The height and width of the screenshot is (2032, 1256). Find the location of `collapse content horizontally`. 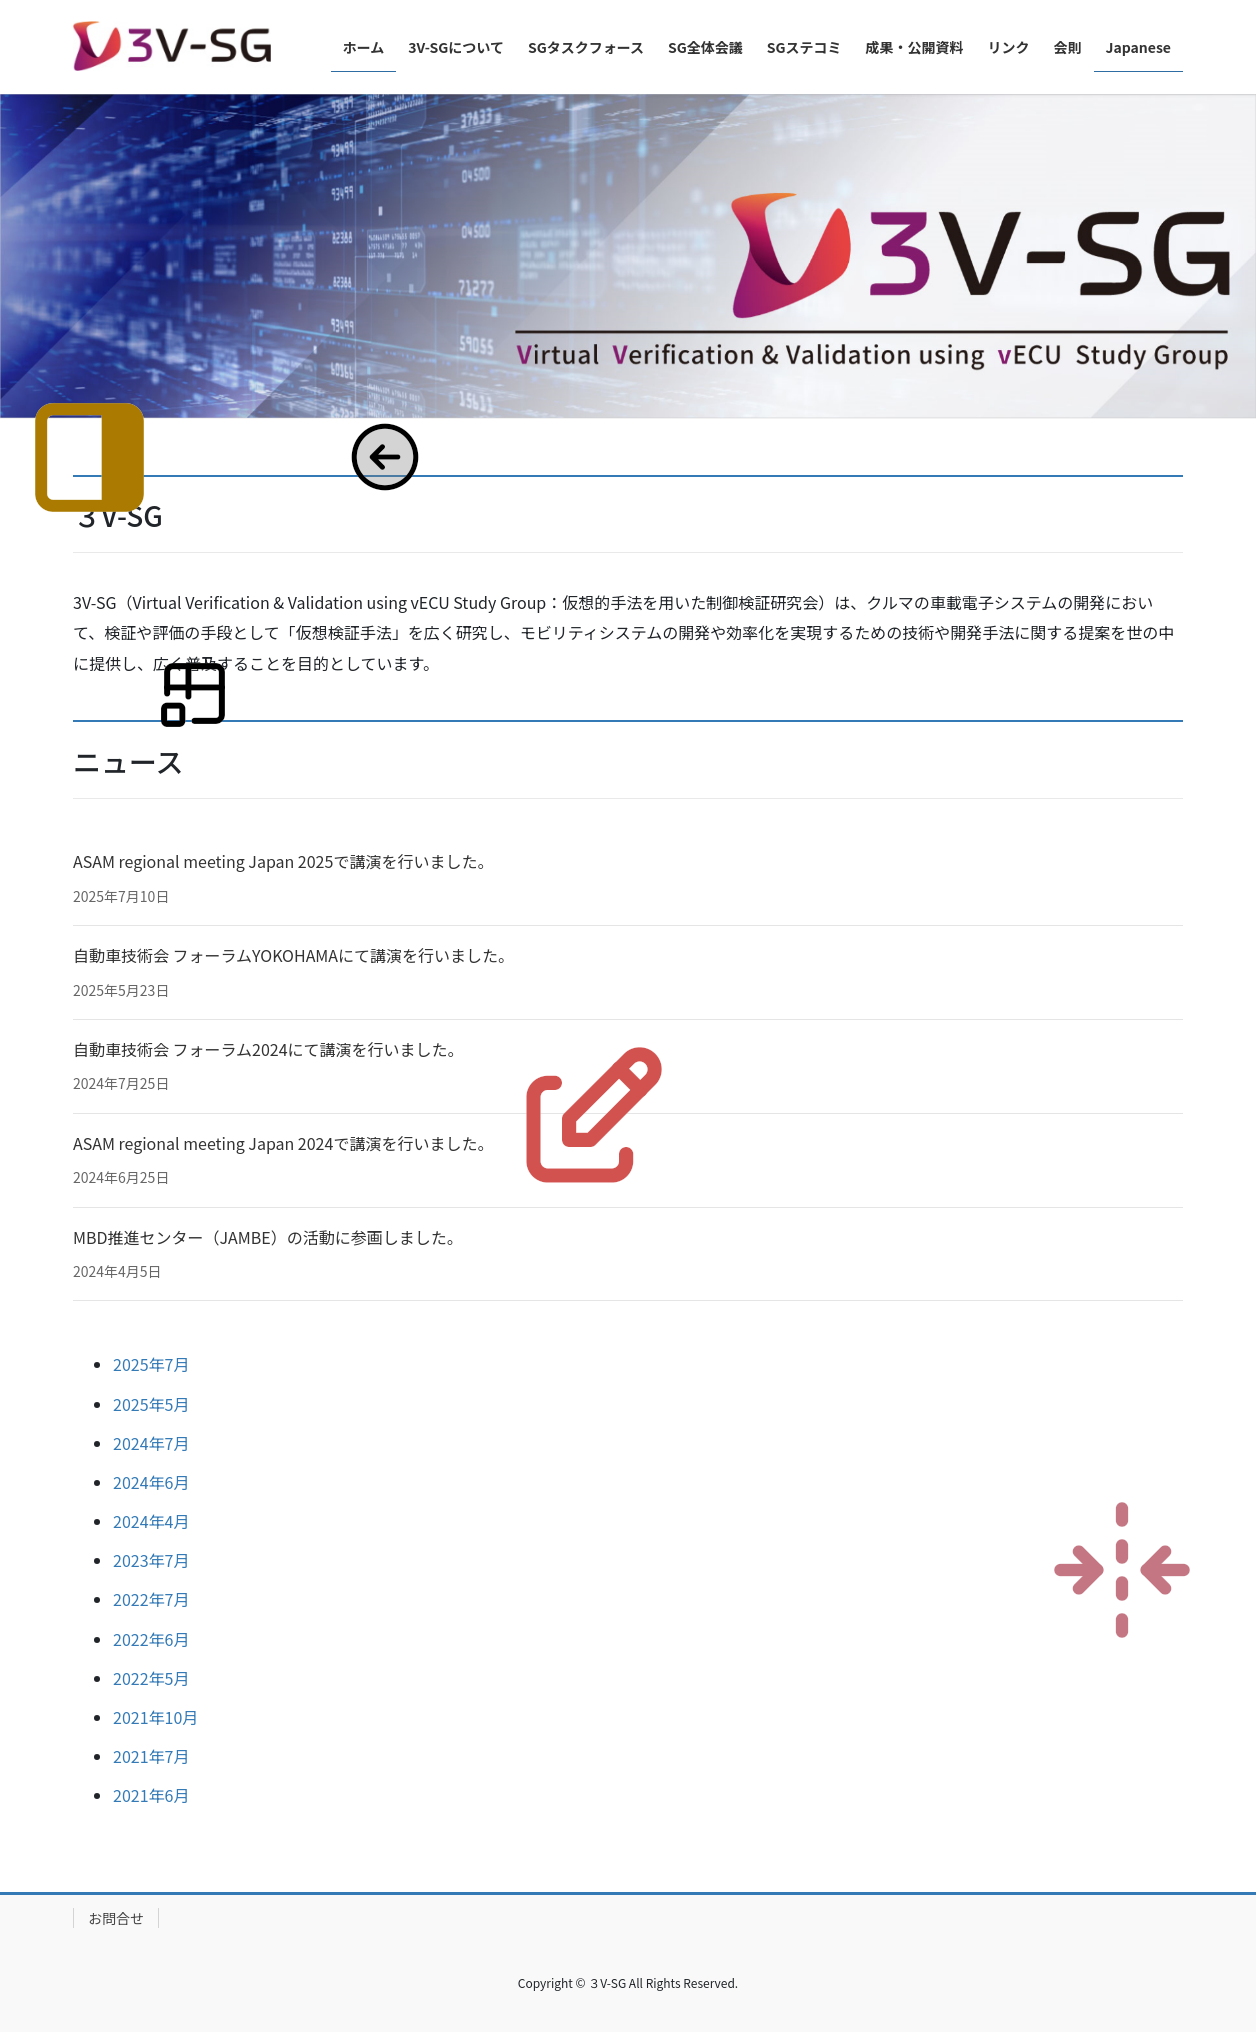

collapse content horizontally is located at coordinates (1122, 1570).